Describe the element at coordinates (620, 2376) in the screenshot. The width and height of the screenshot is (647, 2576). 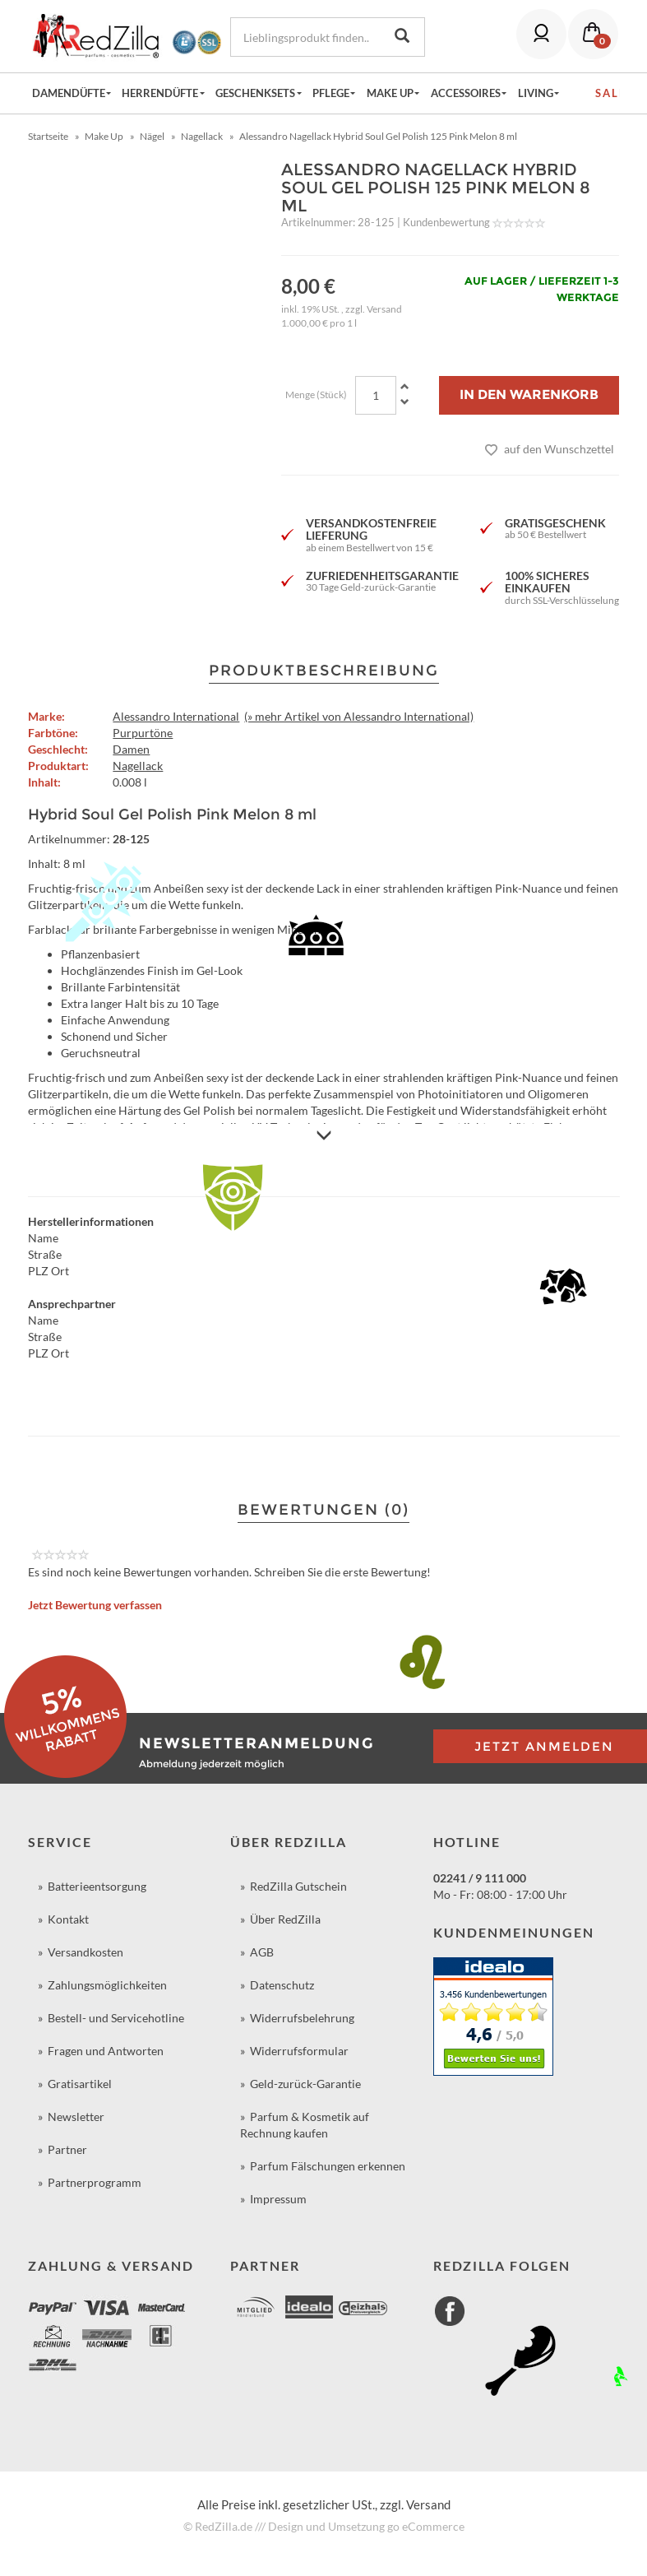
I see `cassowary bird icon for wildlife or nature app` at that location.